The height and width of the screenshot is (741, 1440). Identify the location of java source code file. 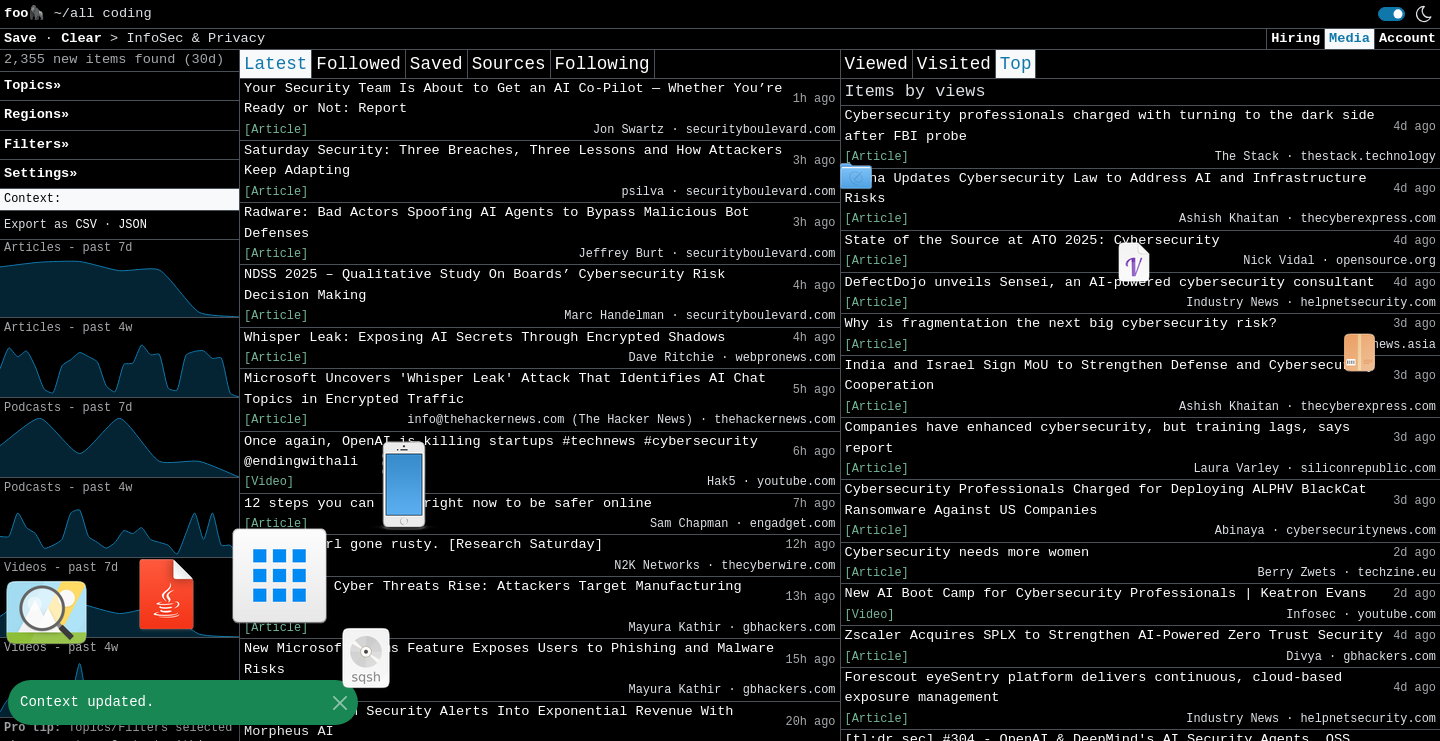
(166, 595).